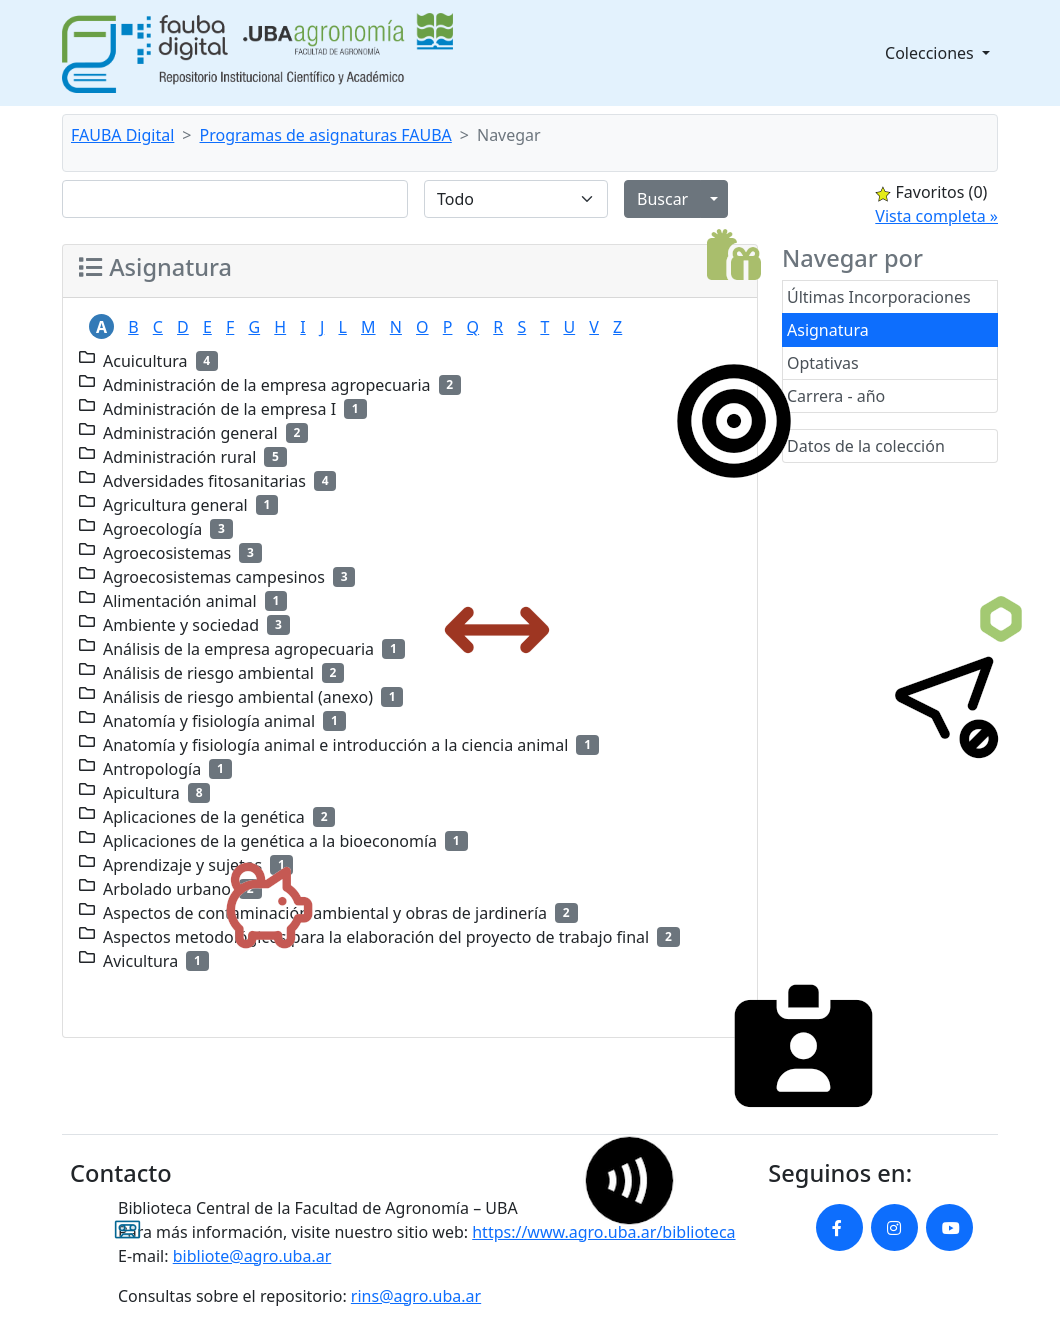  Describe the element at coordinates (945, 705) in the screenshot. I see `disable location sharing` at that location.